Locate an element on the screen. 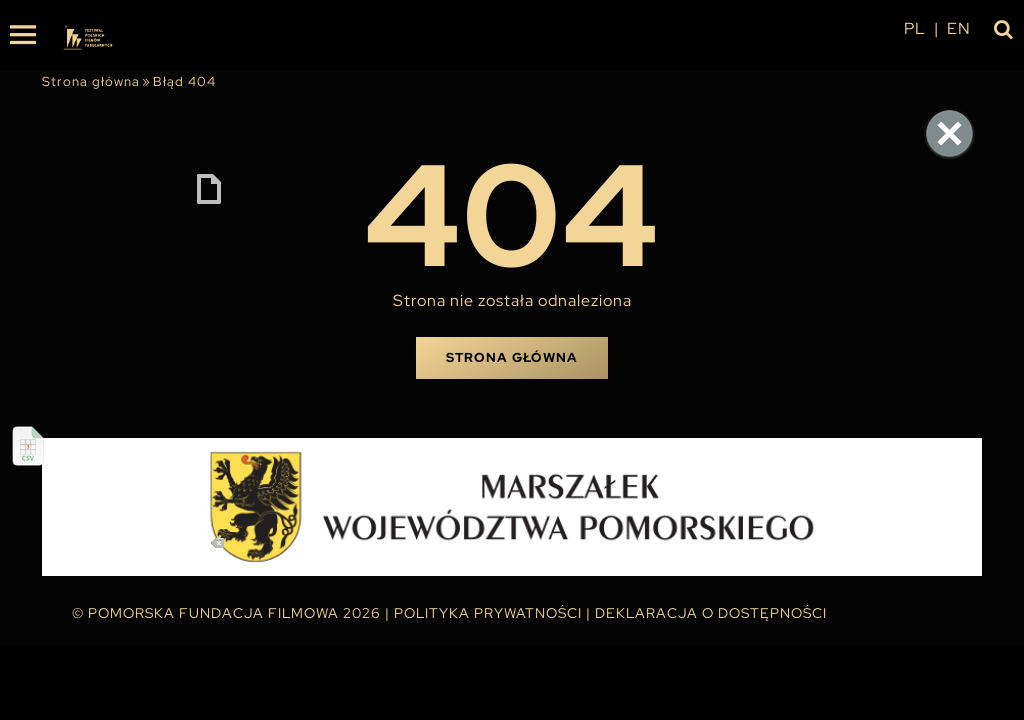 The height and width of the screenshot is (720, 1024). open a CSV spreadsheet file is located at coordinates (28, 446).